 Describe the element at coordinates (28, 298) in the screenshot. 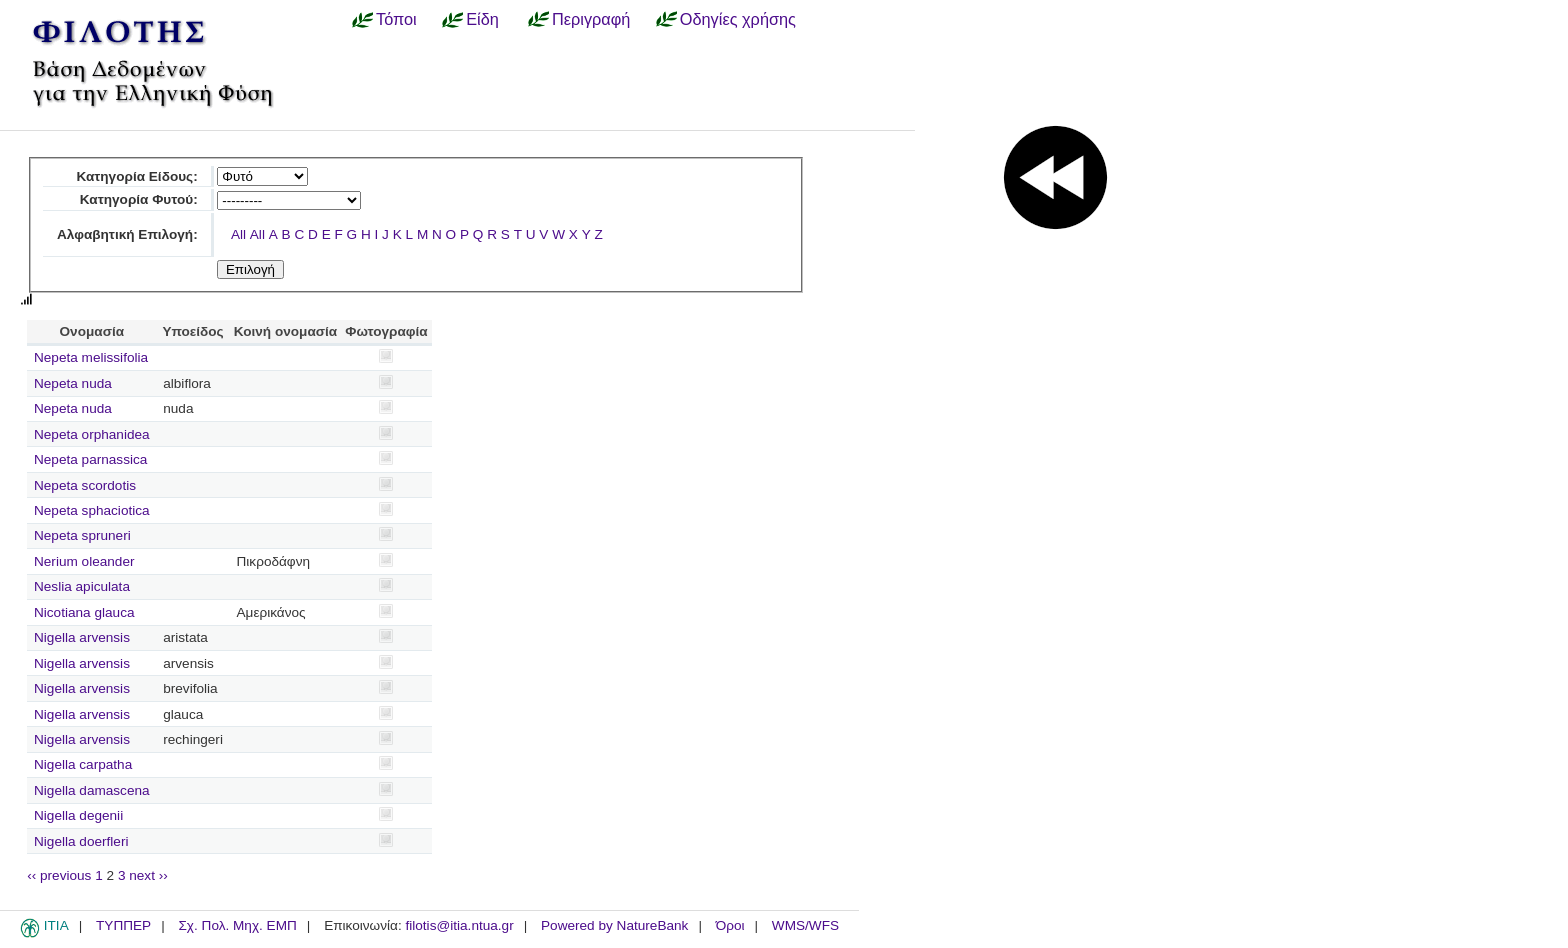

I see `indicates strong cellular network signal` at that location.